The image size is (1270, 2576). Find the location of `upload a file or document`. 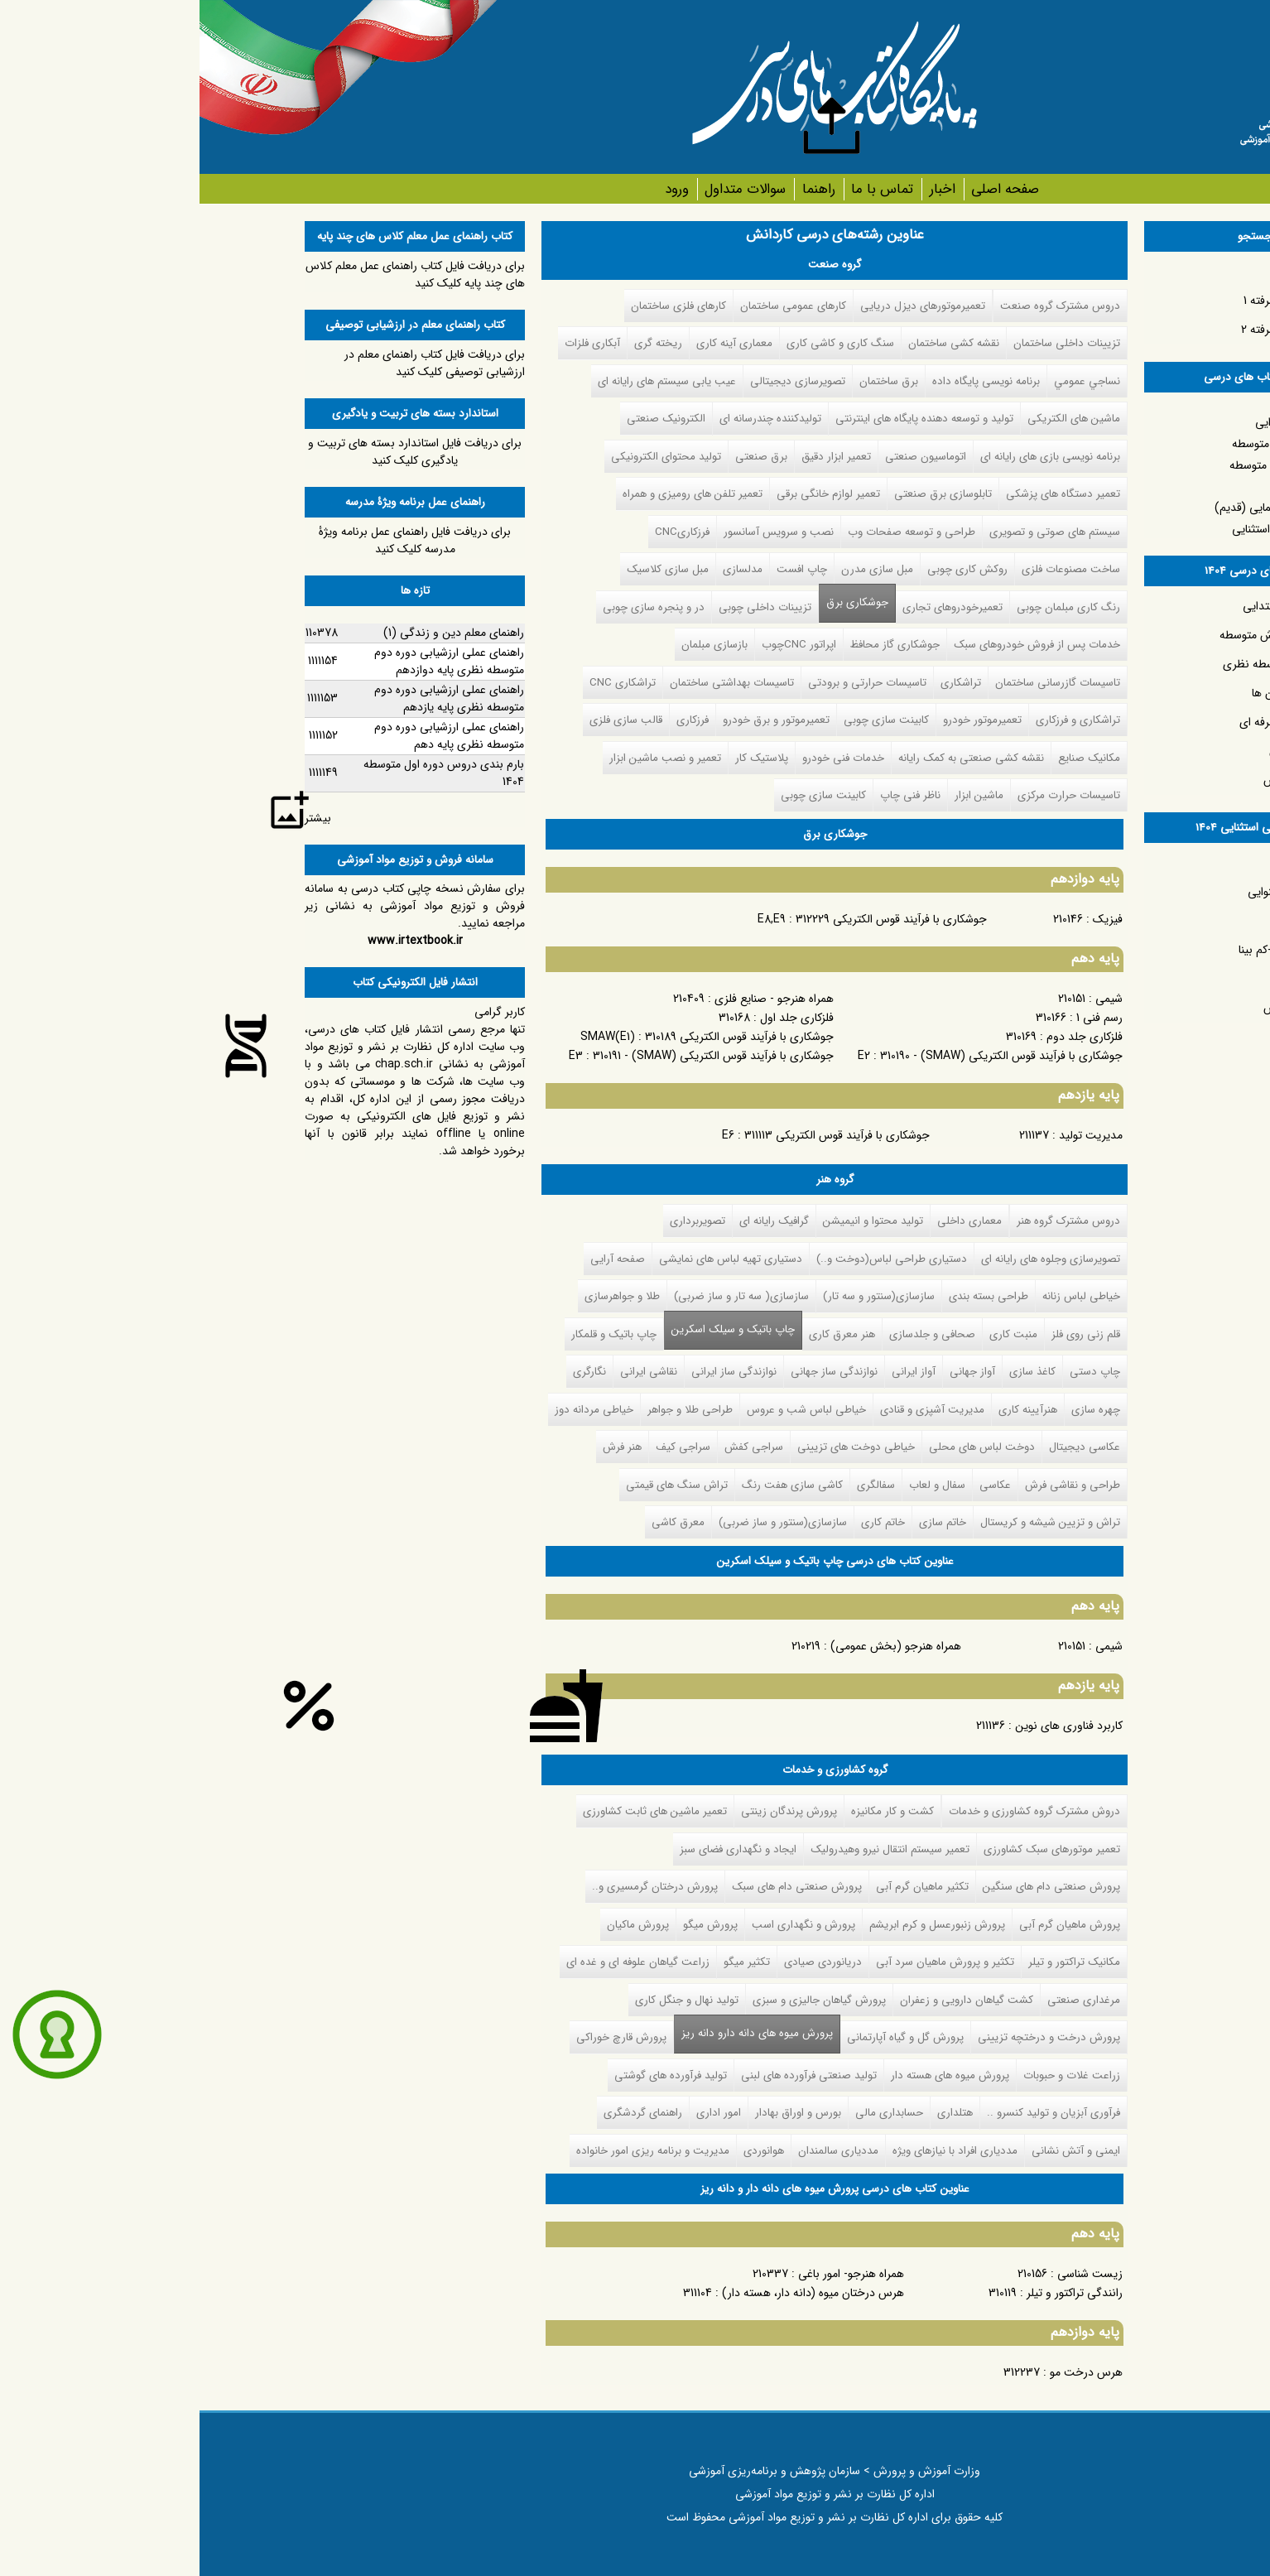

upload a file or document is located at coordinates (831, 128).